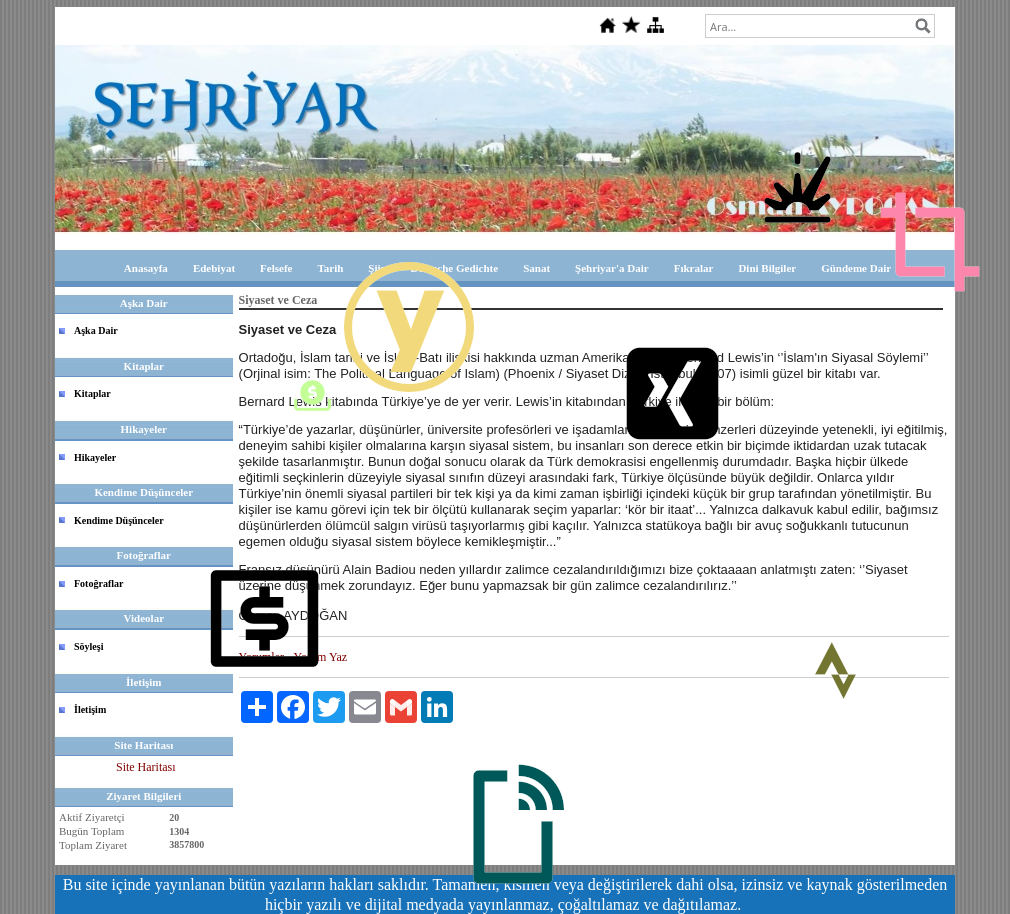 The height and width of the screenshot is (914, 1010). Describe the element at coordinates (835, 670) in the screenshot. I see `open the Strava app` at that location.